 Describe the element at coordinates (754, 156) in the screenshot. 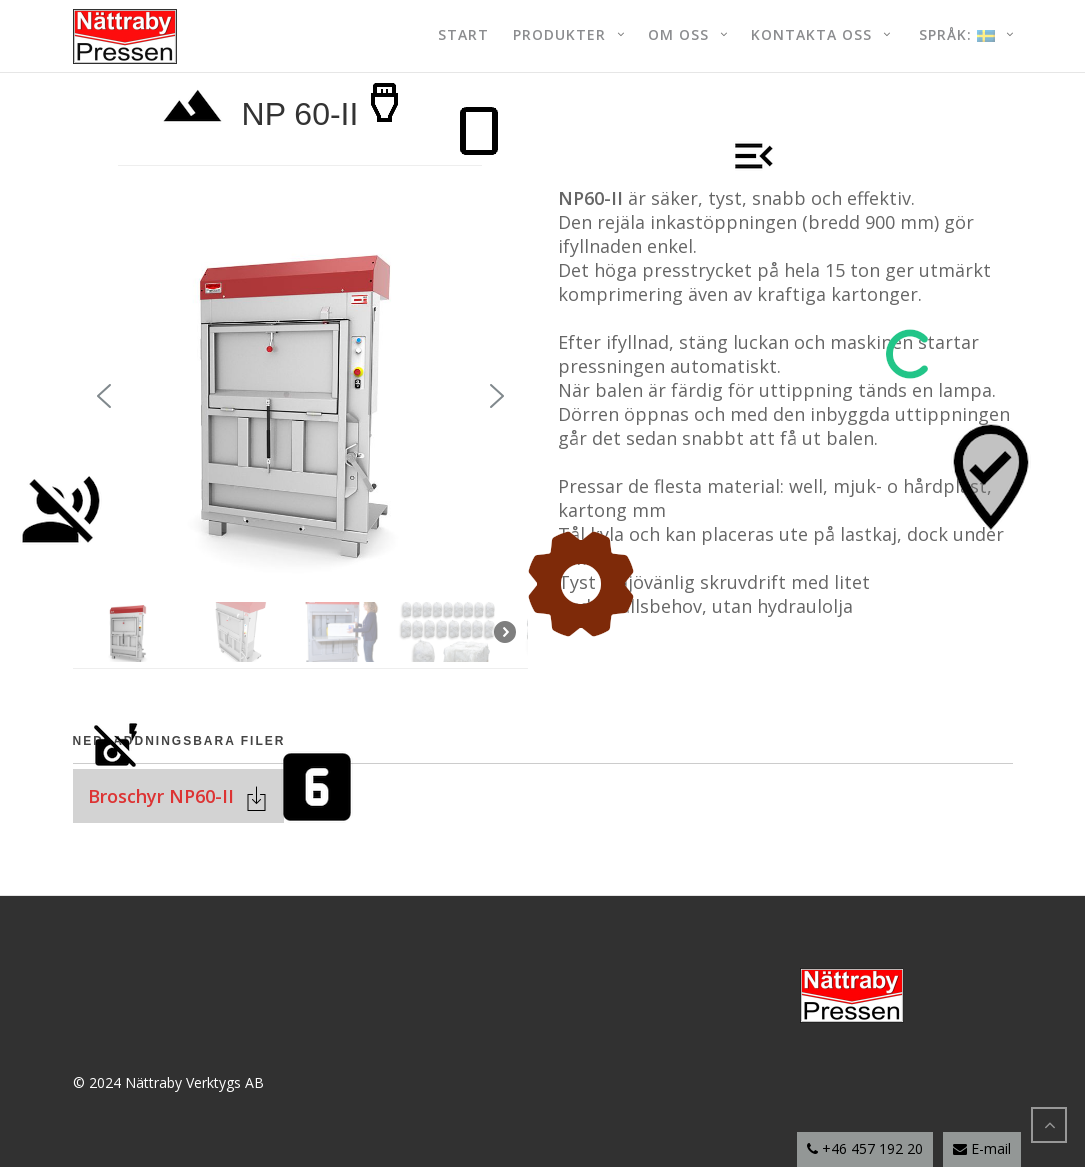

I see `open the navigation menu` at that location.